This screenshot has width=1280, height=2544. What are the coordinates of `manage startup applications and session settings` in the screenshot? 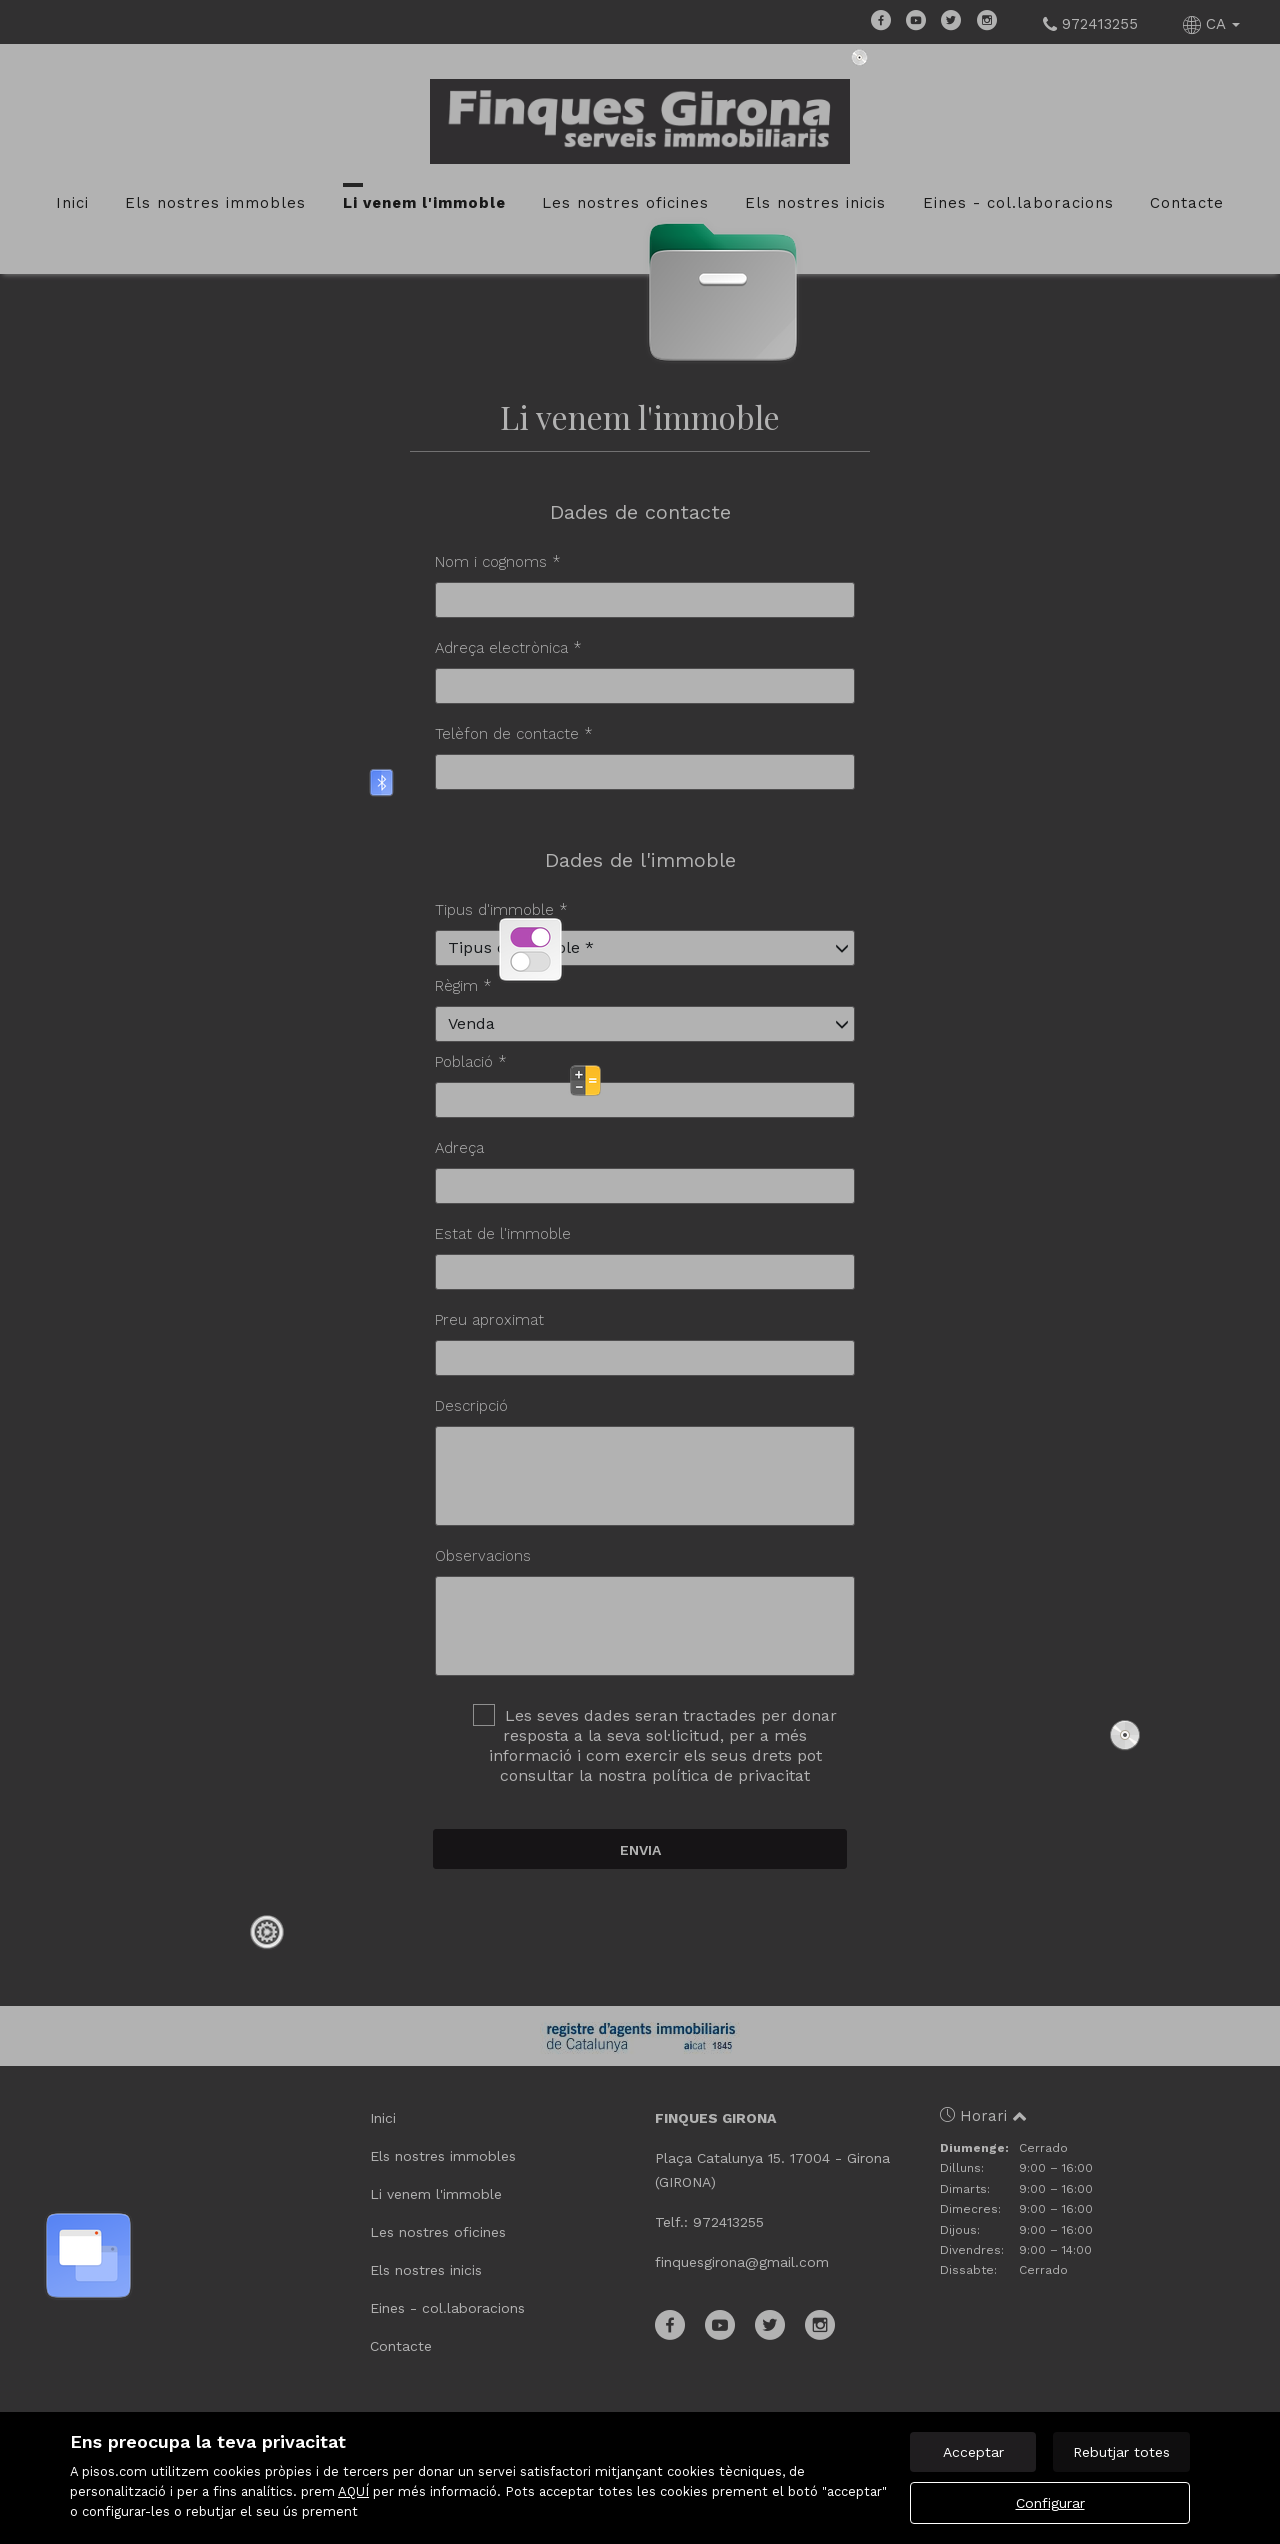 It's located at (88, 2255).